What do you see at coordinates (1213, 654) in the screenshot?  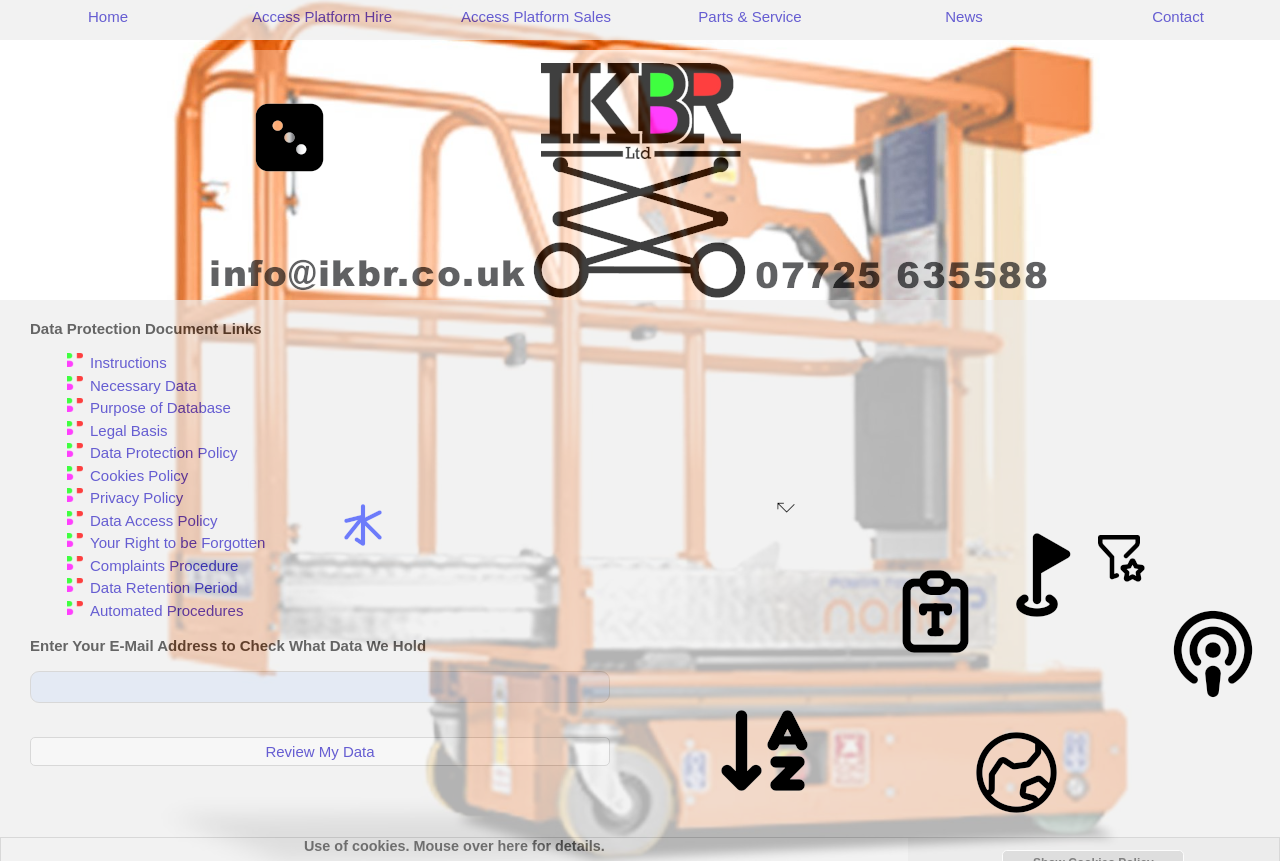 I see `access podcast library` at bounding box center [1213, 654].